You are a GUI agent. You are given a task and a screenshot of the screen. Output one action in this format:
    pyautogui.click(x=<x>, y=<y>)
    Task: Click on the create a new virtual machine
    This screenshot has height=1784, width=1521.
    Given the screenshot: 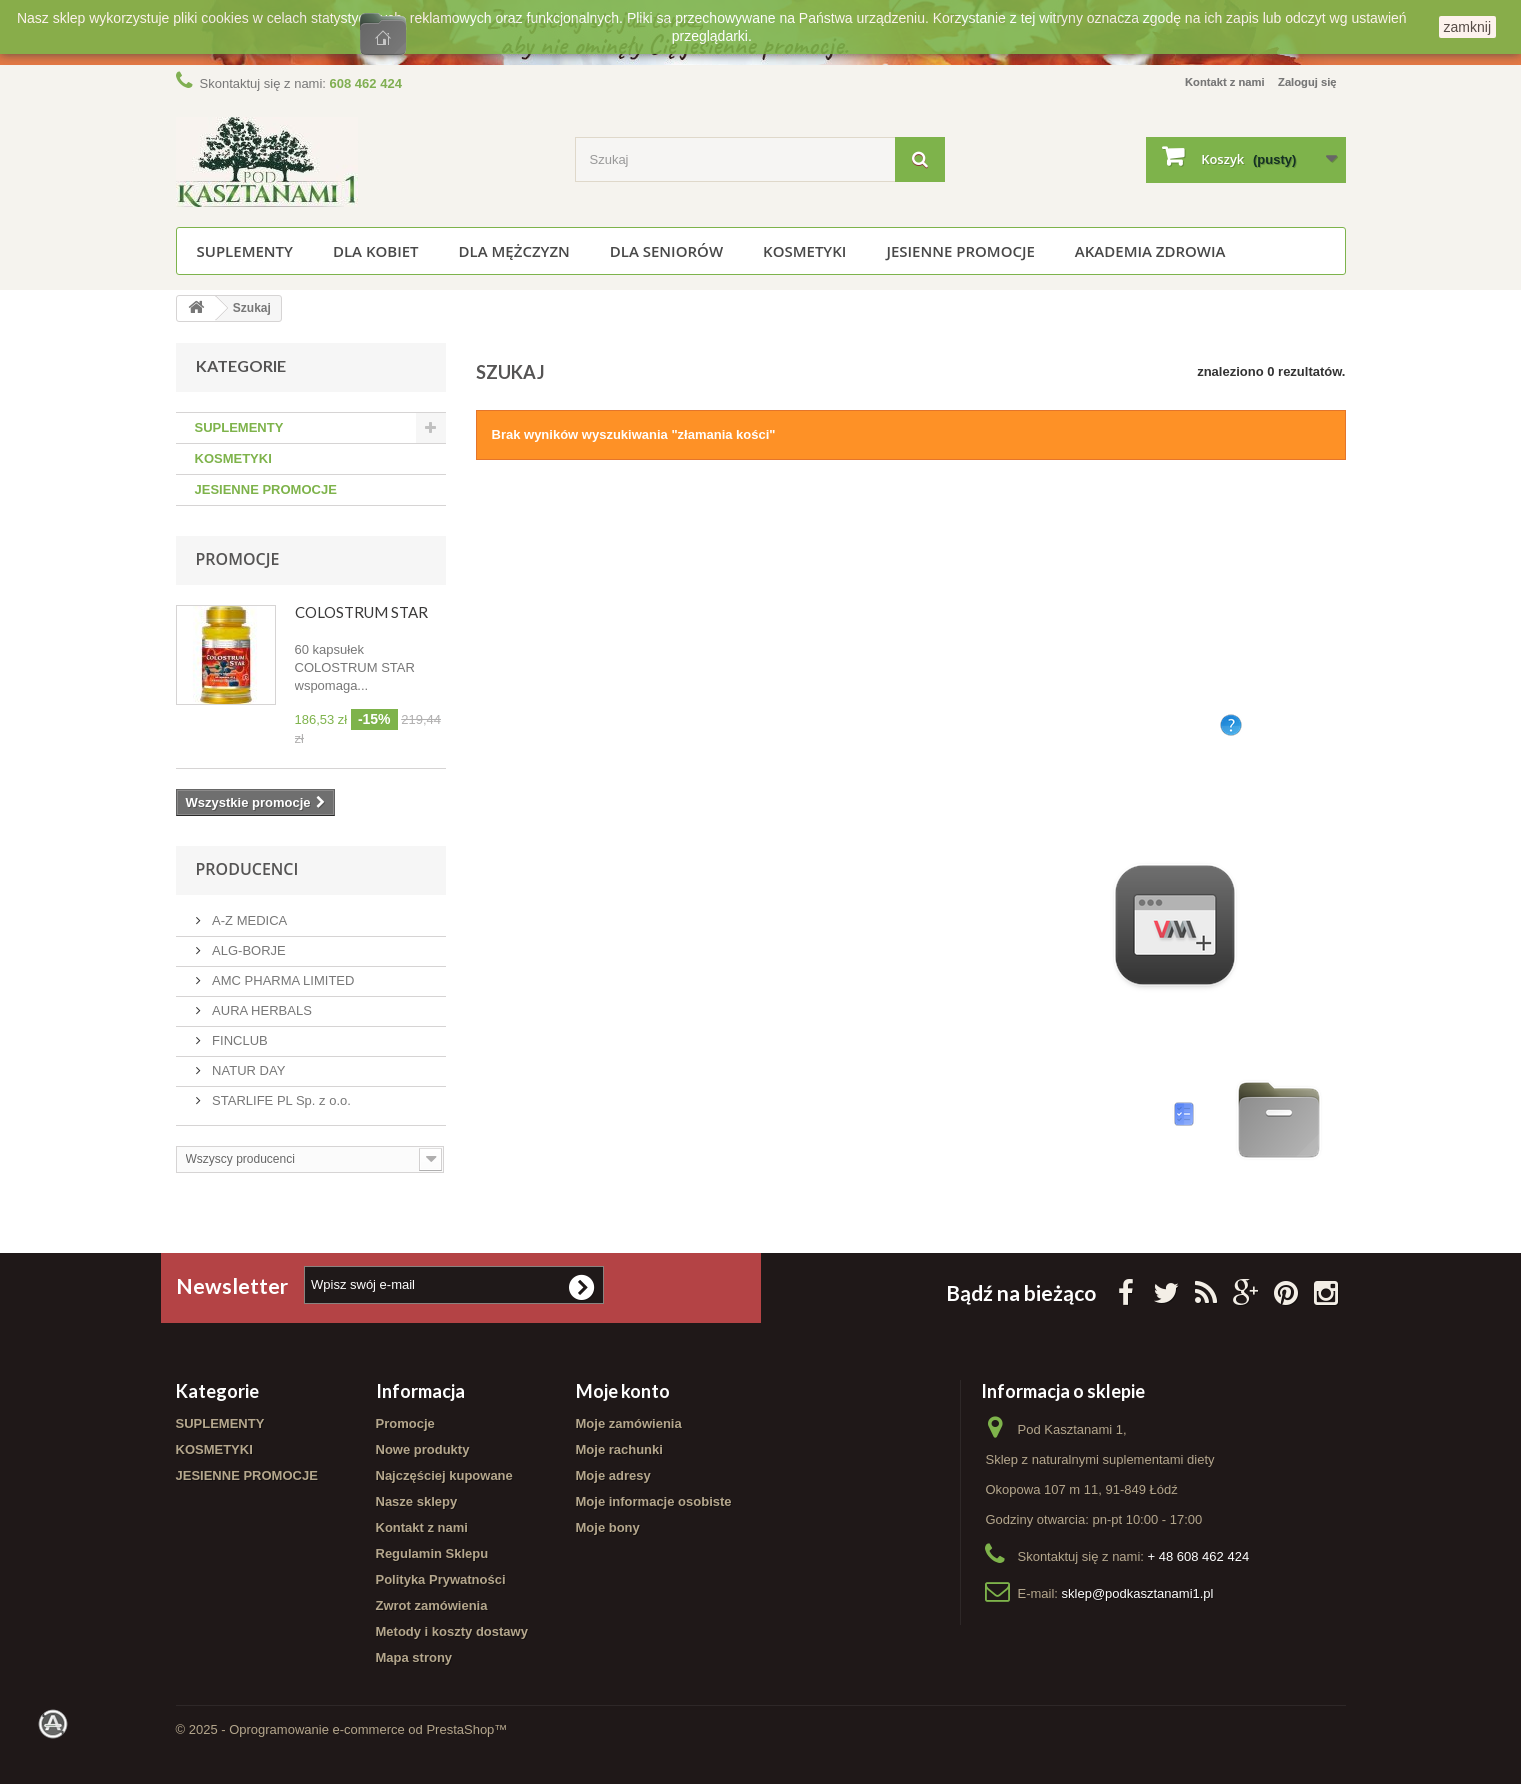 What is the action you would take?
    pyautogui.click(x=1175, y=925)
    